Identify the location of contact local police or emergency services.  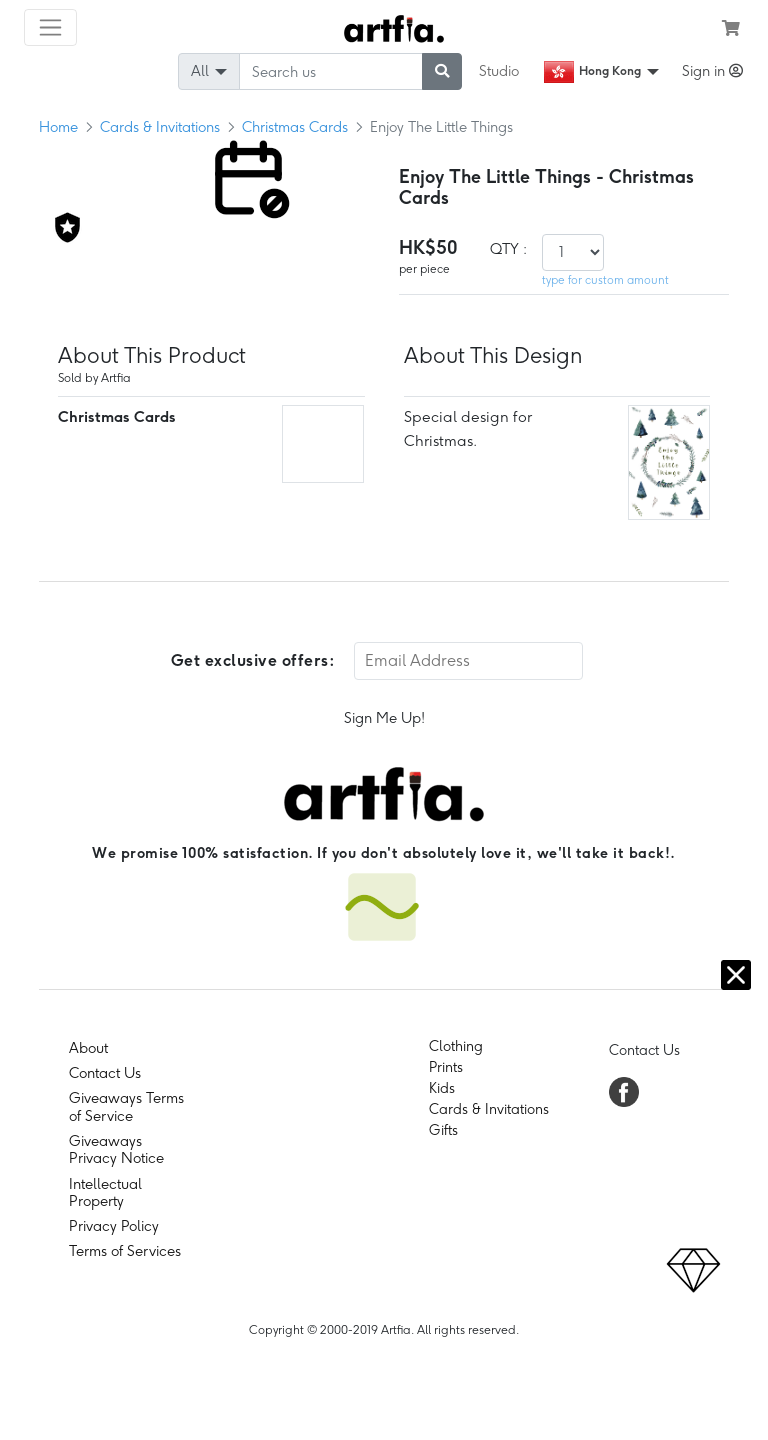
(67, 227).